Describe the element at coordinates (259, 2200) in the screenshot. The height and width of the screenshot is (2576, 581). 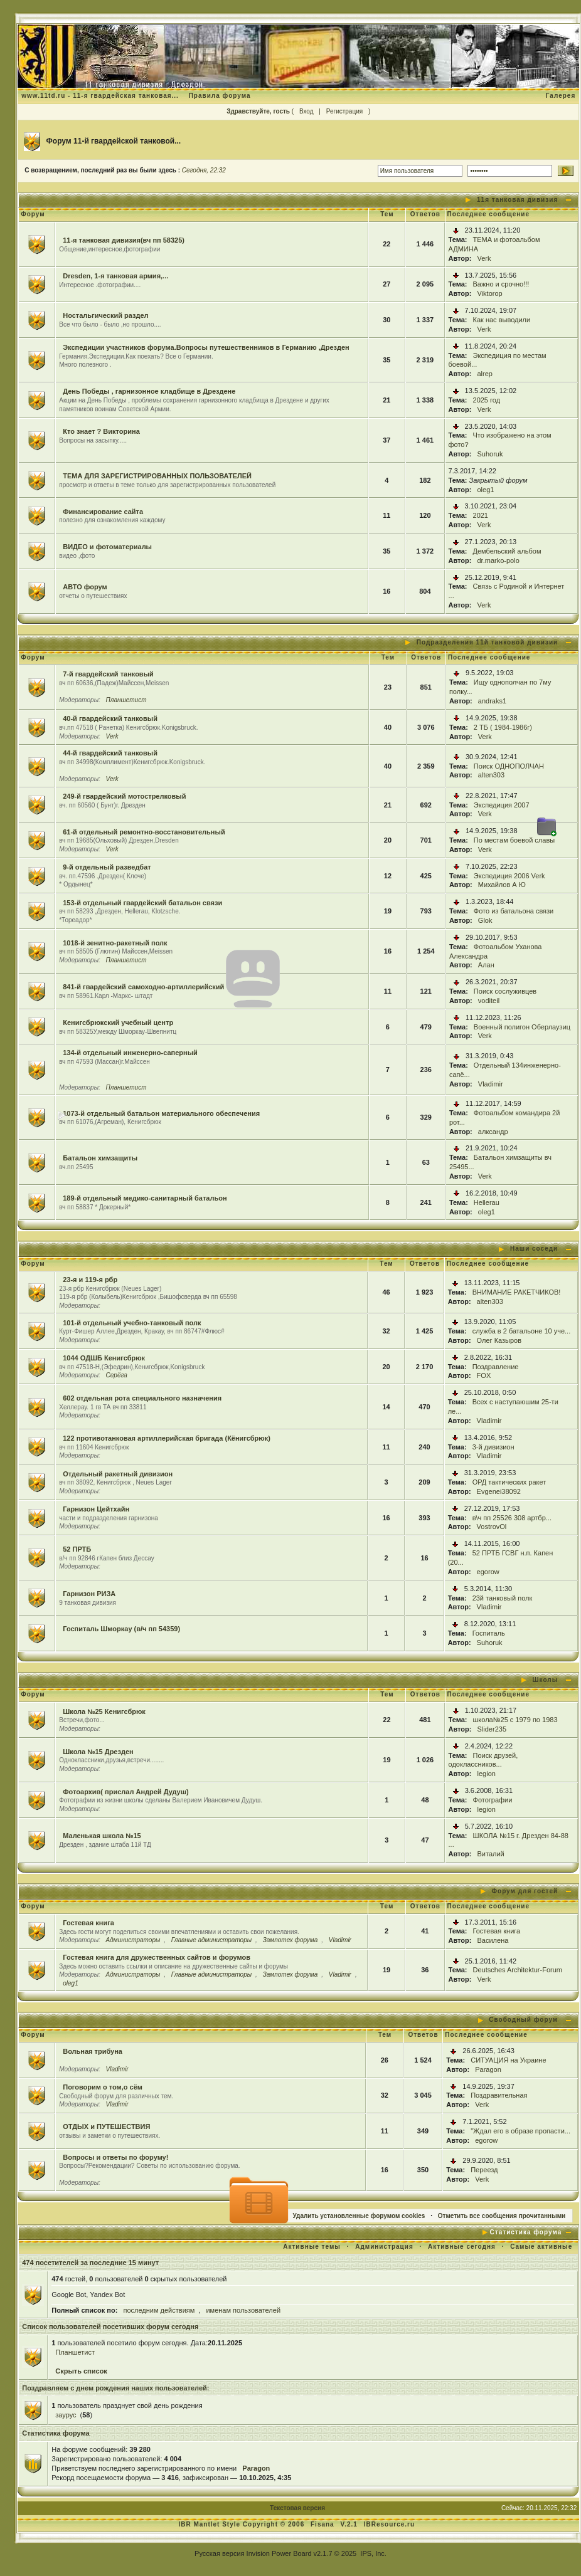
I see `open your videos folder` at that location.